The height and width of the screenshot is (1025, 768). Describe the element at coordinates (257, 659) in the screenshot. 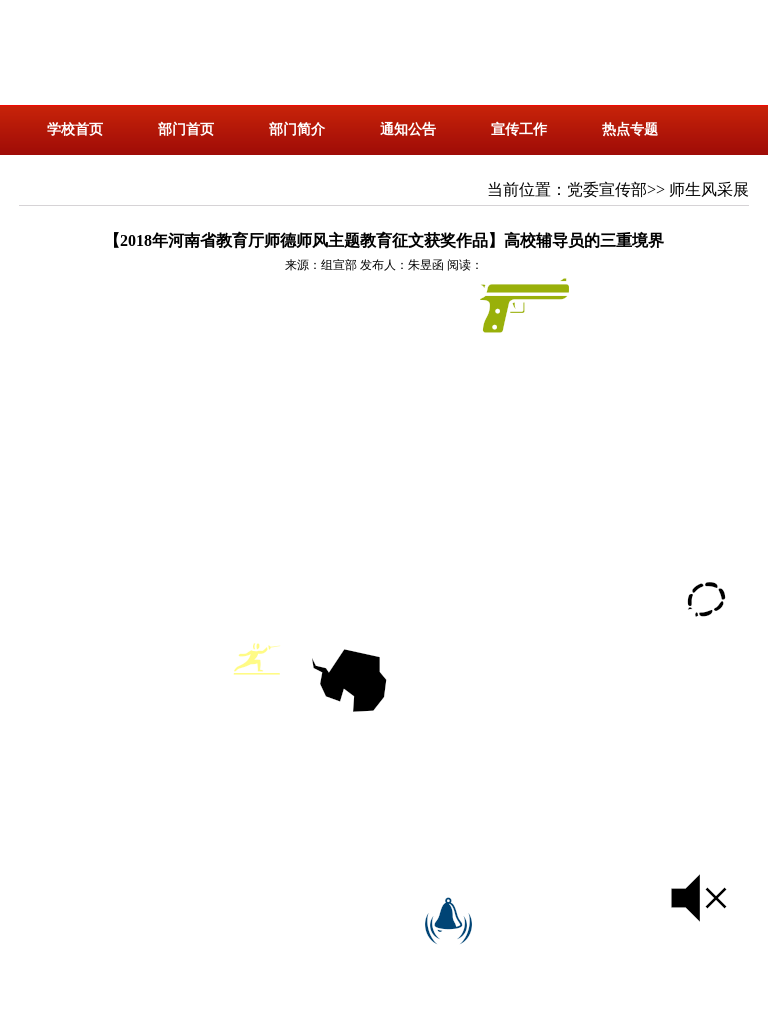

I see `access fencing sports content or activities` at that location.